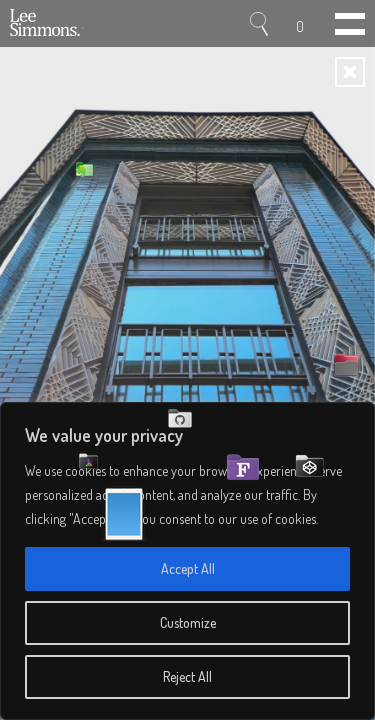 This screenshot has width=375, height=720. Describe the element at coordinates (243, 468) in the screenshot. I see `folder containing fortran source code files` at that location.